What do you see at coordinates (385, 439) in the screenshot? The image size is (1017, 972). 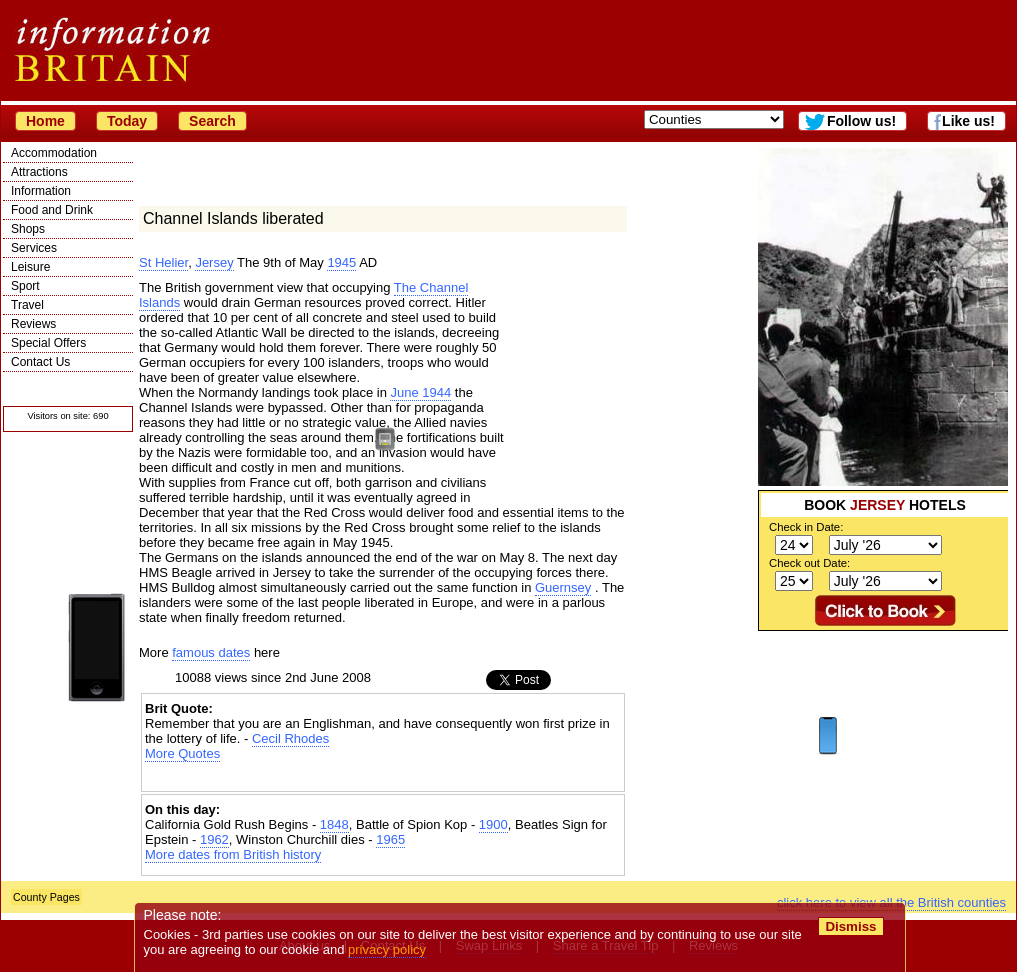 I see `nintendo ds rom file` at bounding box center [385, 439].